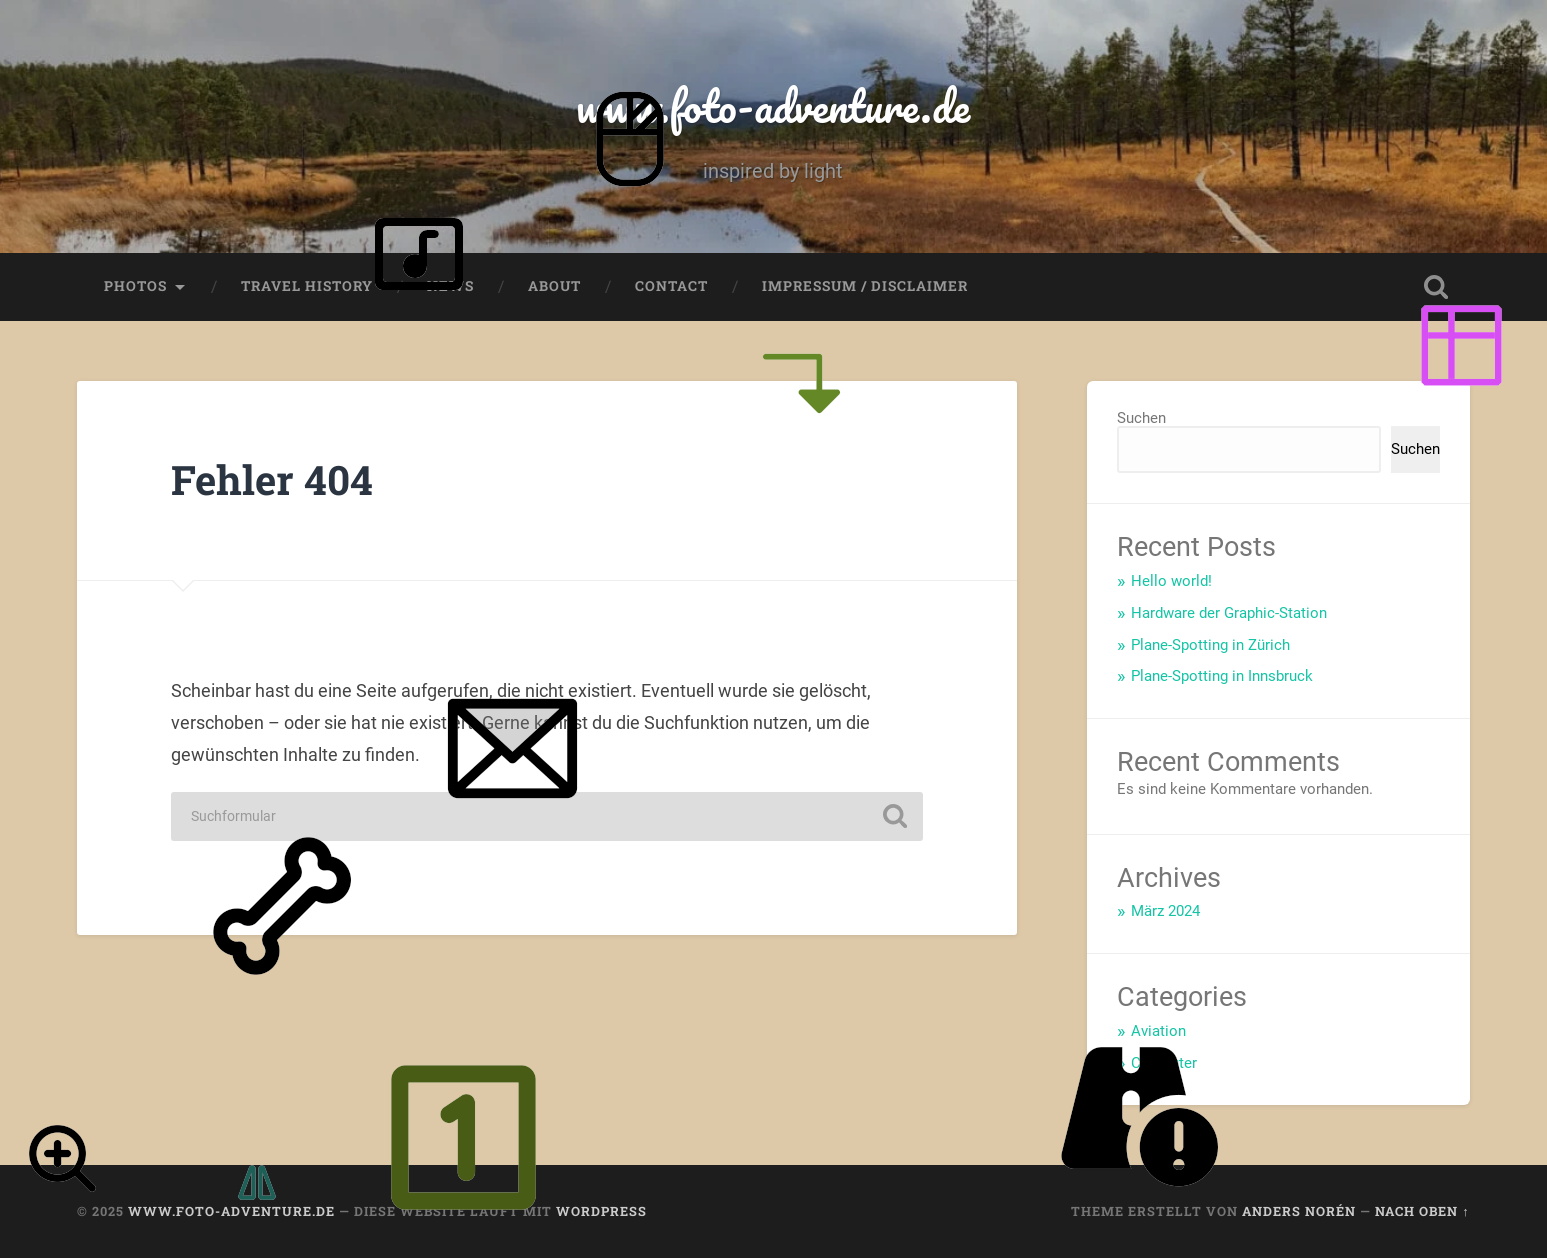 This screenshot has height=1258, width=1547. I want to click on access your email inbox, so click(512, 748).